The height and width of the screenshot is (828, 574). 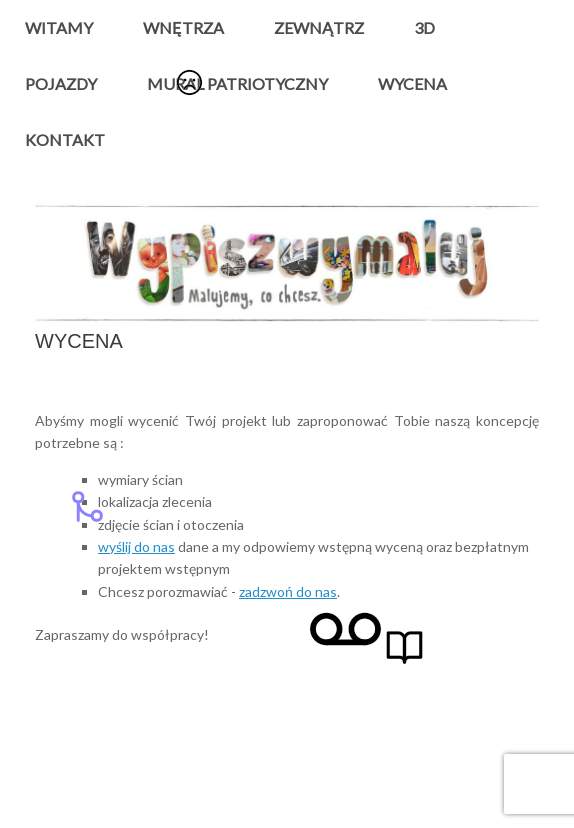 I want to click on indicate negative feedback or dissatisfaction, so click(x=189, y=82).